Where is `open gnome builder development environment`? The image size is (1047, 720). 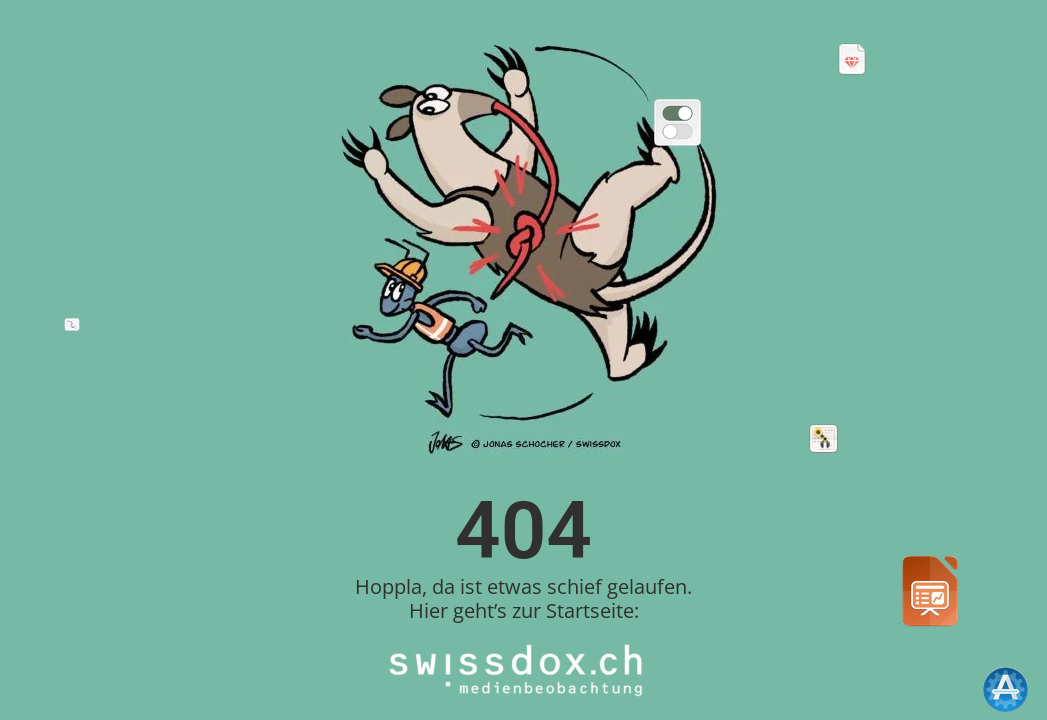 open gnome builder development environment is located at coordinates (823, 438).